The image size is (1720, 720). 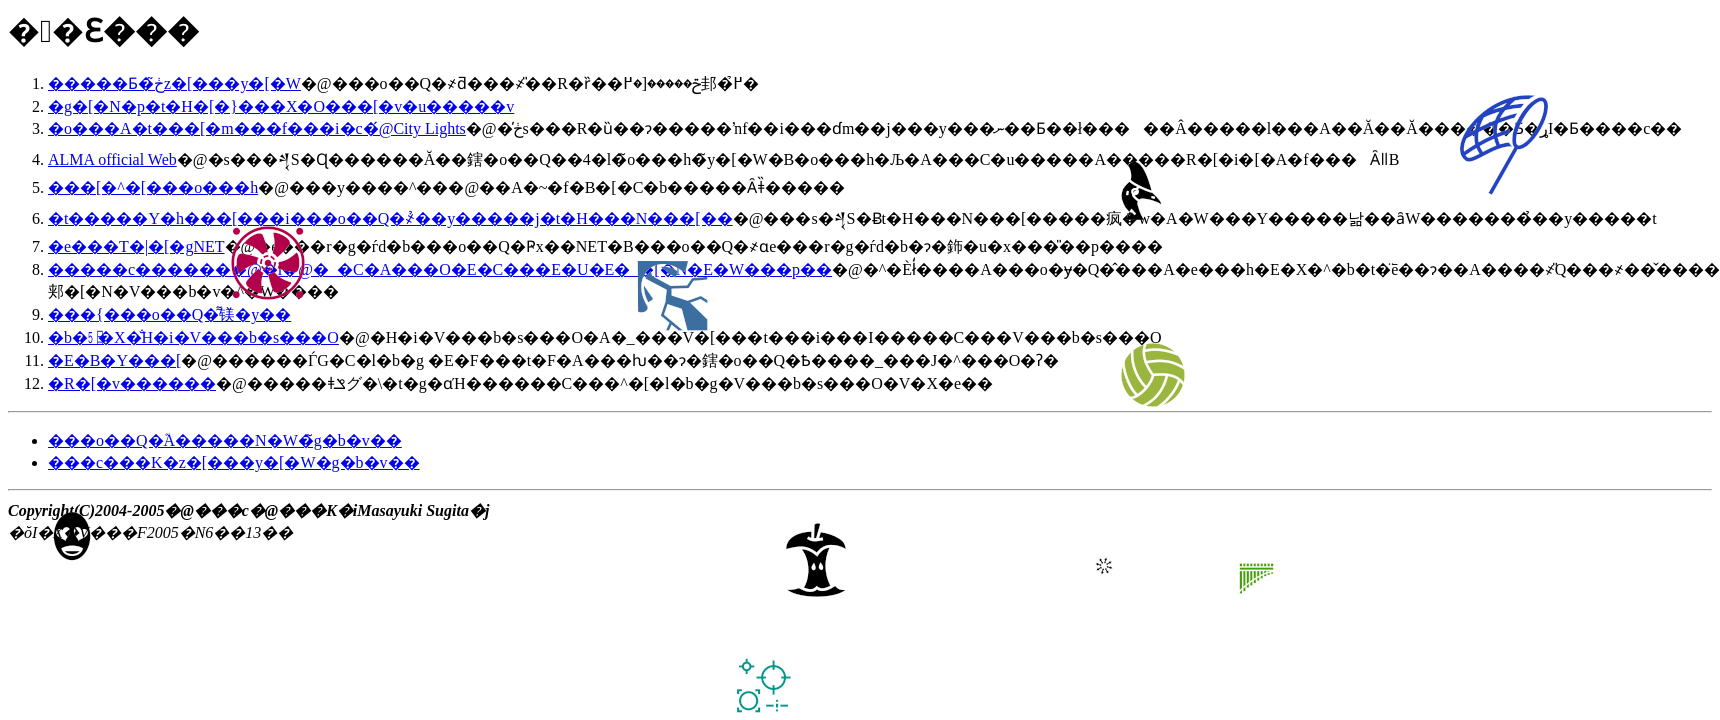 I want to click on expand or distribute items outward, so click(x=1104, y=566).